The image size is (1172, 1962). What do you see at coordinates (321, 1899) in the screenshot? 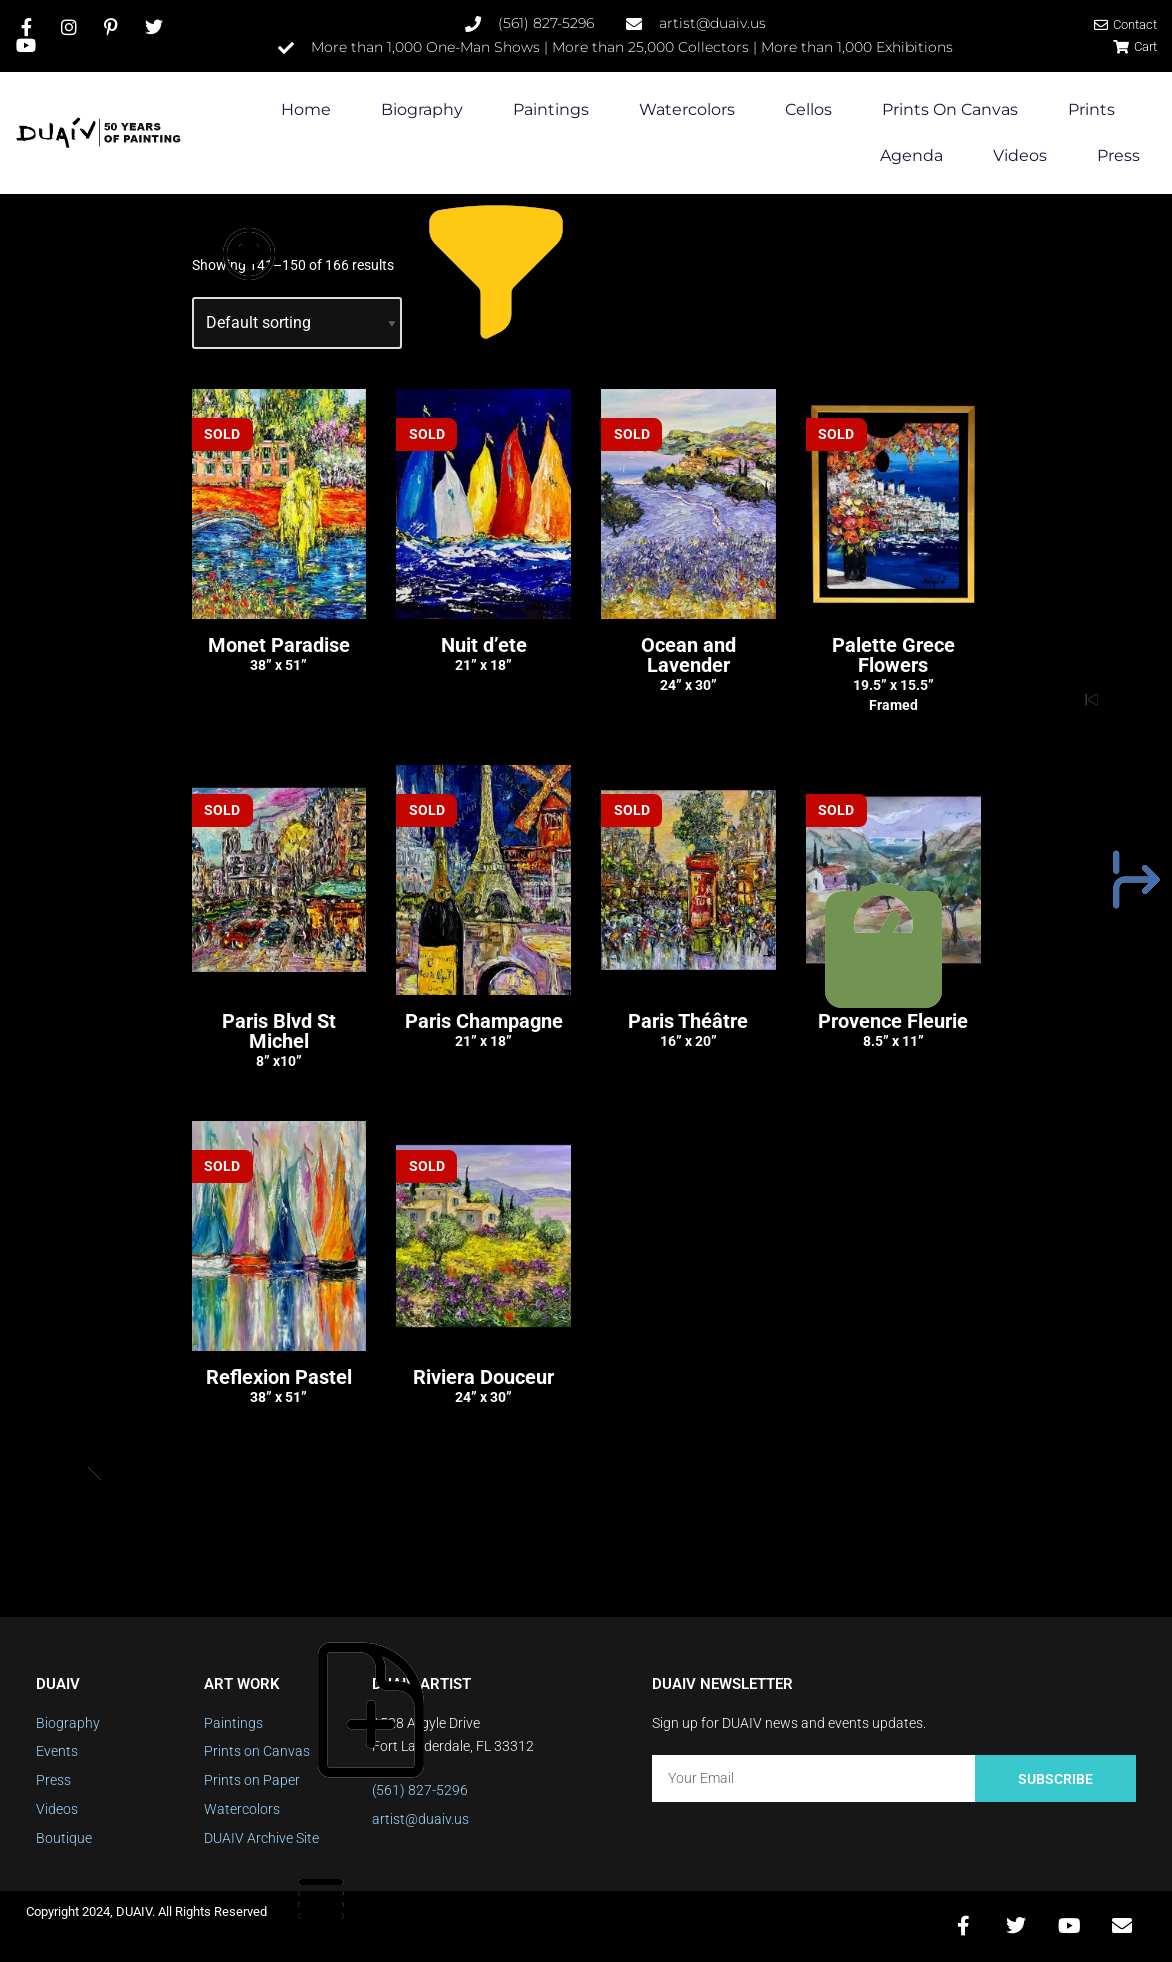
I see `view content in headline or list format` at bounding box center [321, 1899].